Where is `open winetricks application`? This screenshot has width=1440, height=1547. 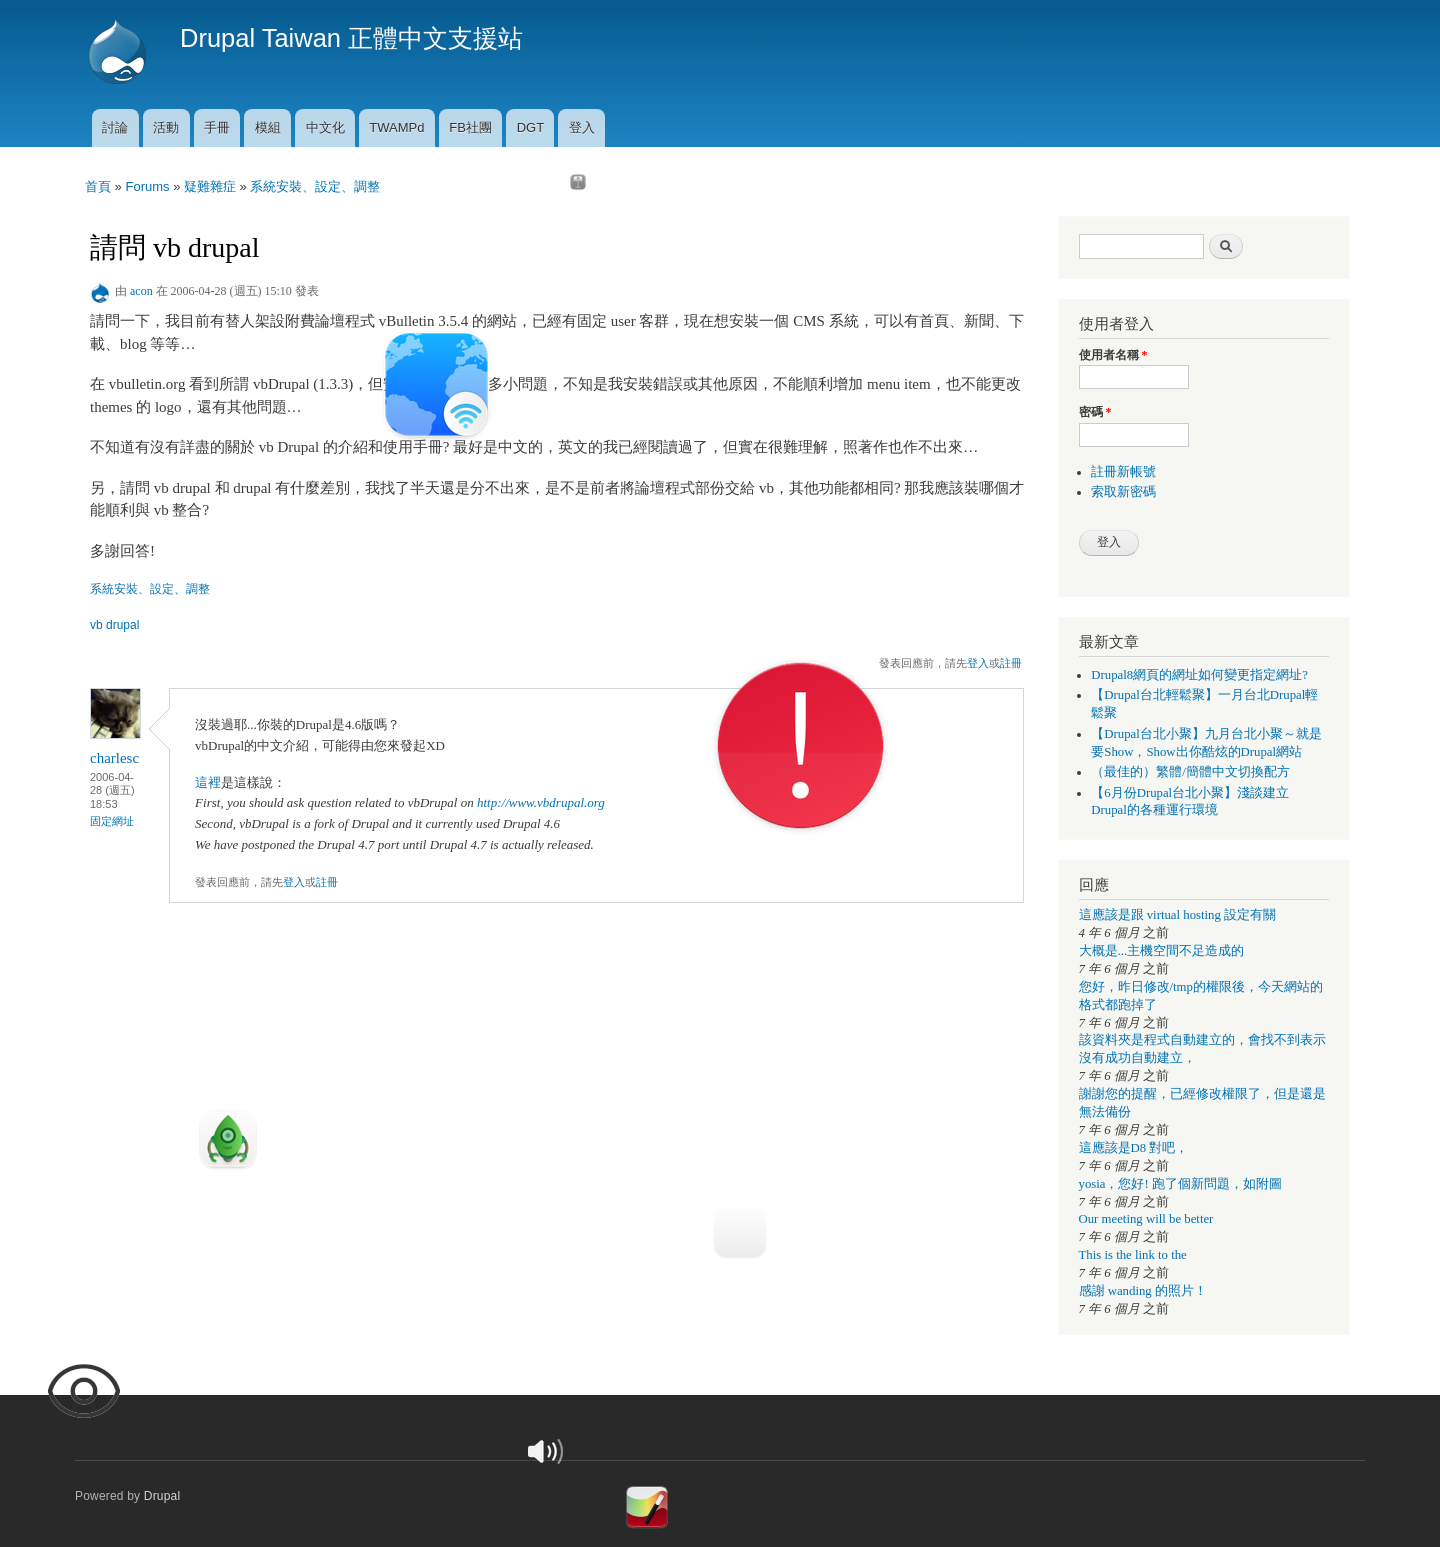 open winetricks application is located at coordinates (647, 1507).